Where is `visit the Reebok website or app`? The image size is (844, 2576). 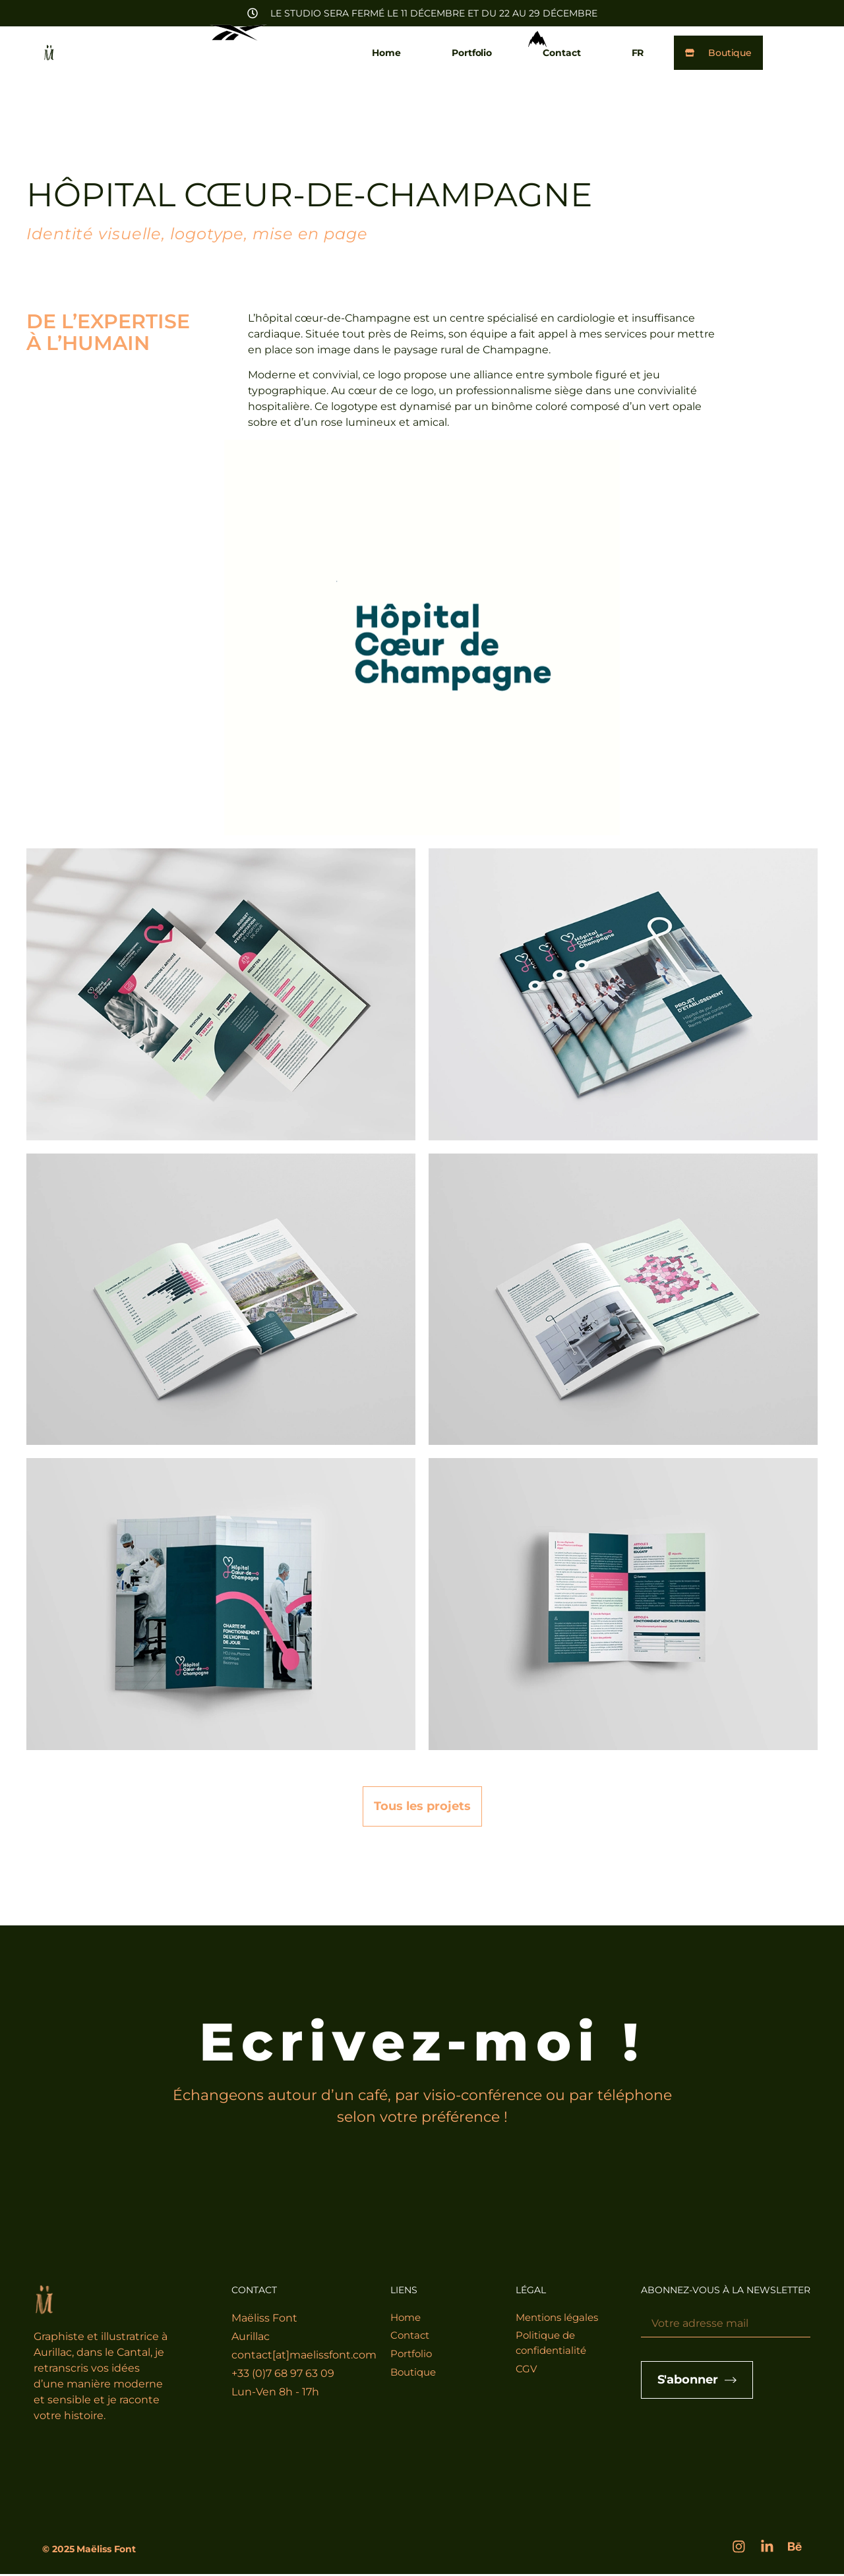 visit the Reebok website or app is located at coordinates (238, 32).